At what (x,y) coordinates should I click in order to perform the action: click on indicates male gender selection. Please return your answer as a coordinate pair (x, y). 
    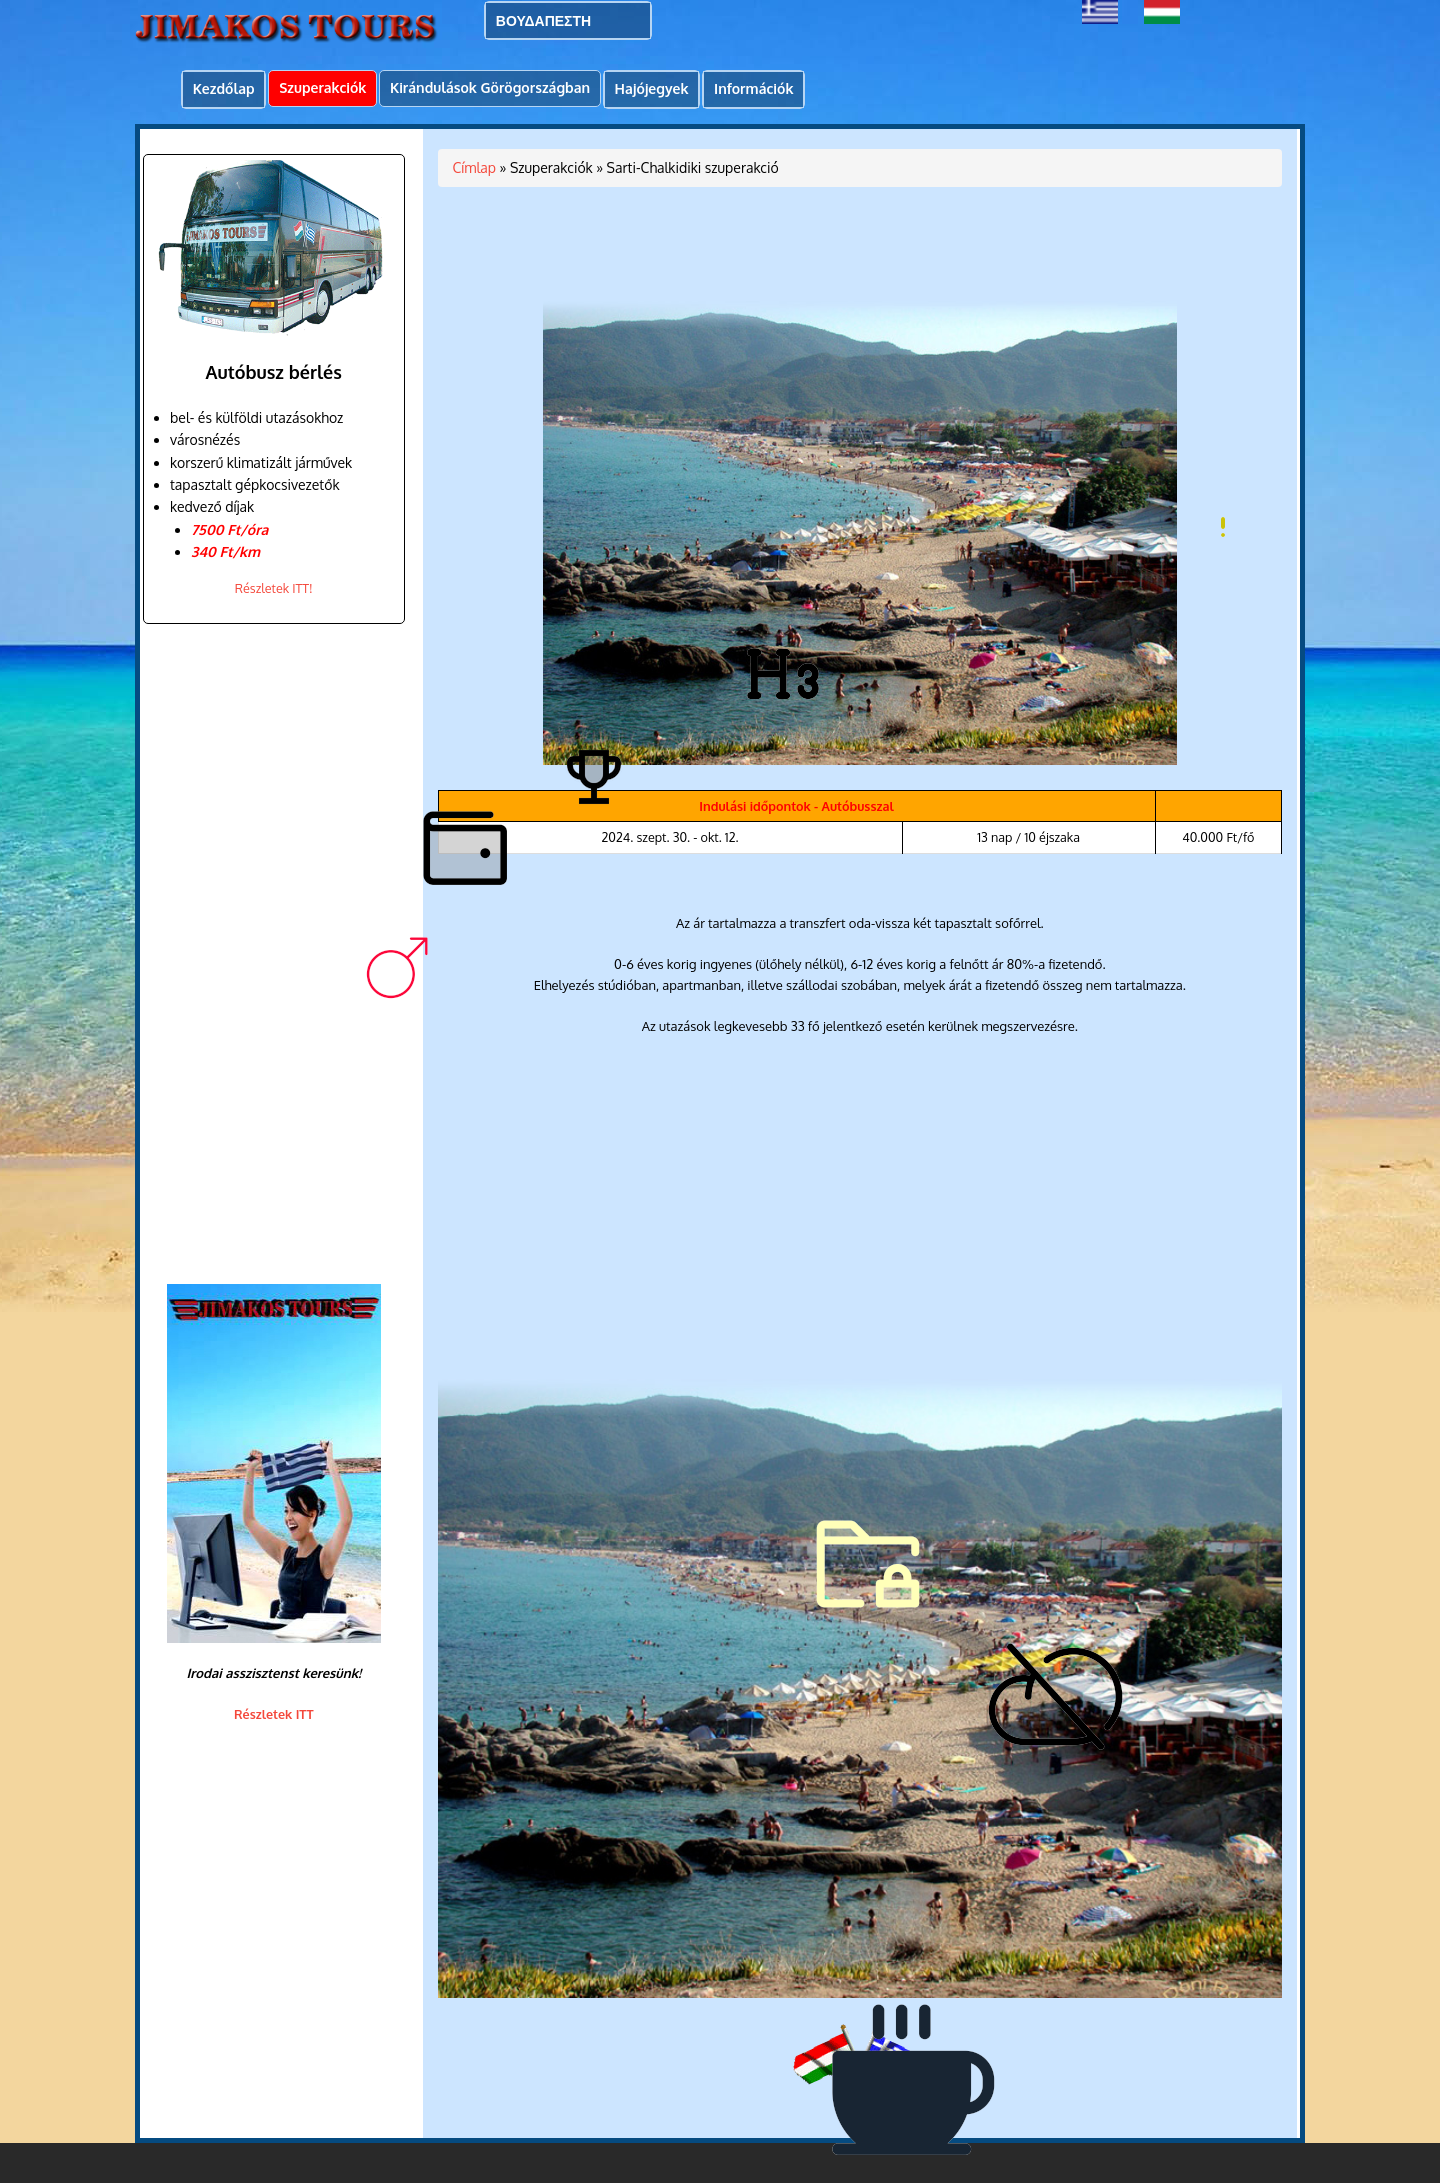
    Looking at the image, I should click on (398, 966).